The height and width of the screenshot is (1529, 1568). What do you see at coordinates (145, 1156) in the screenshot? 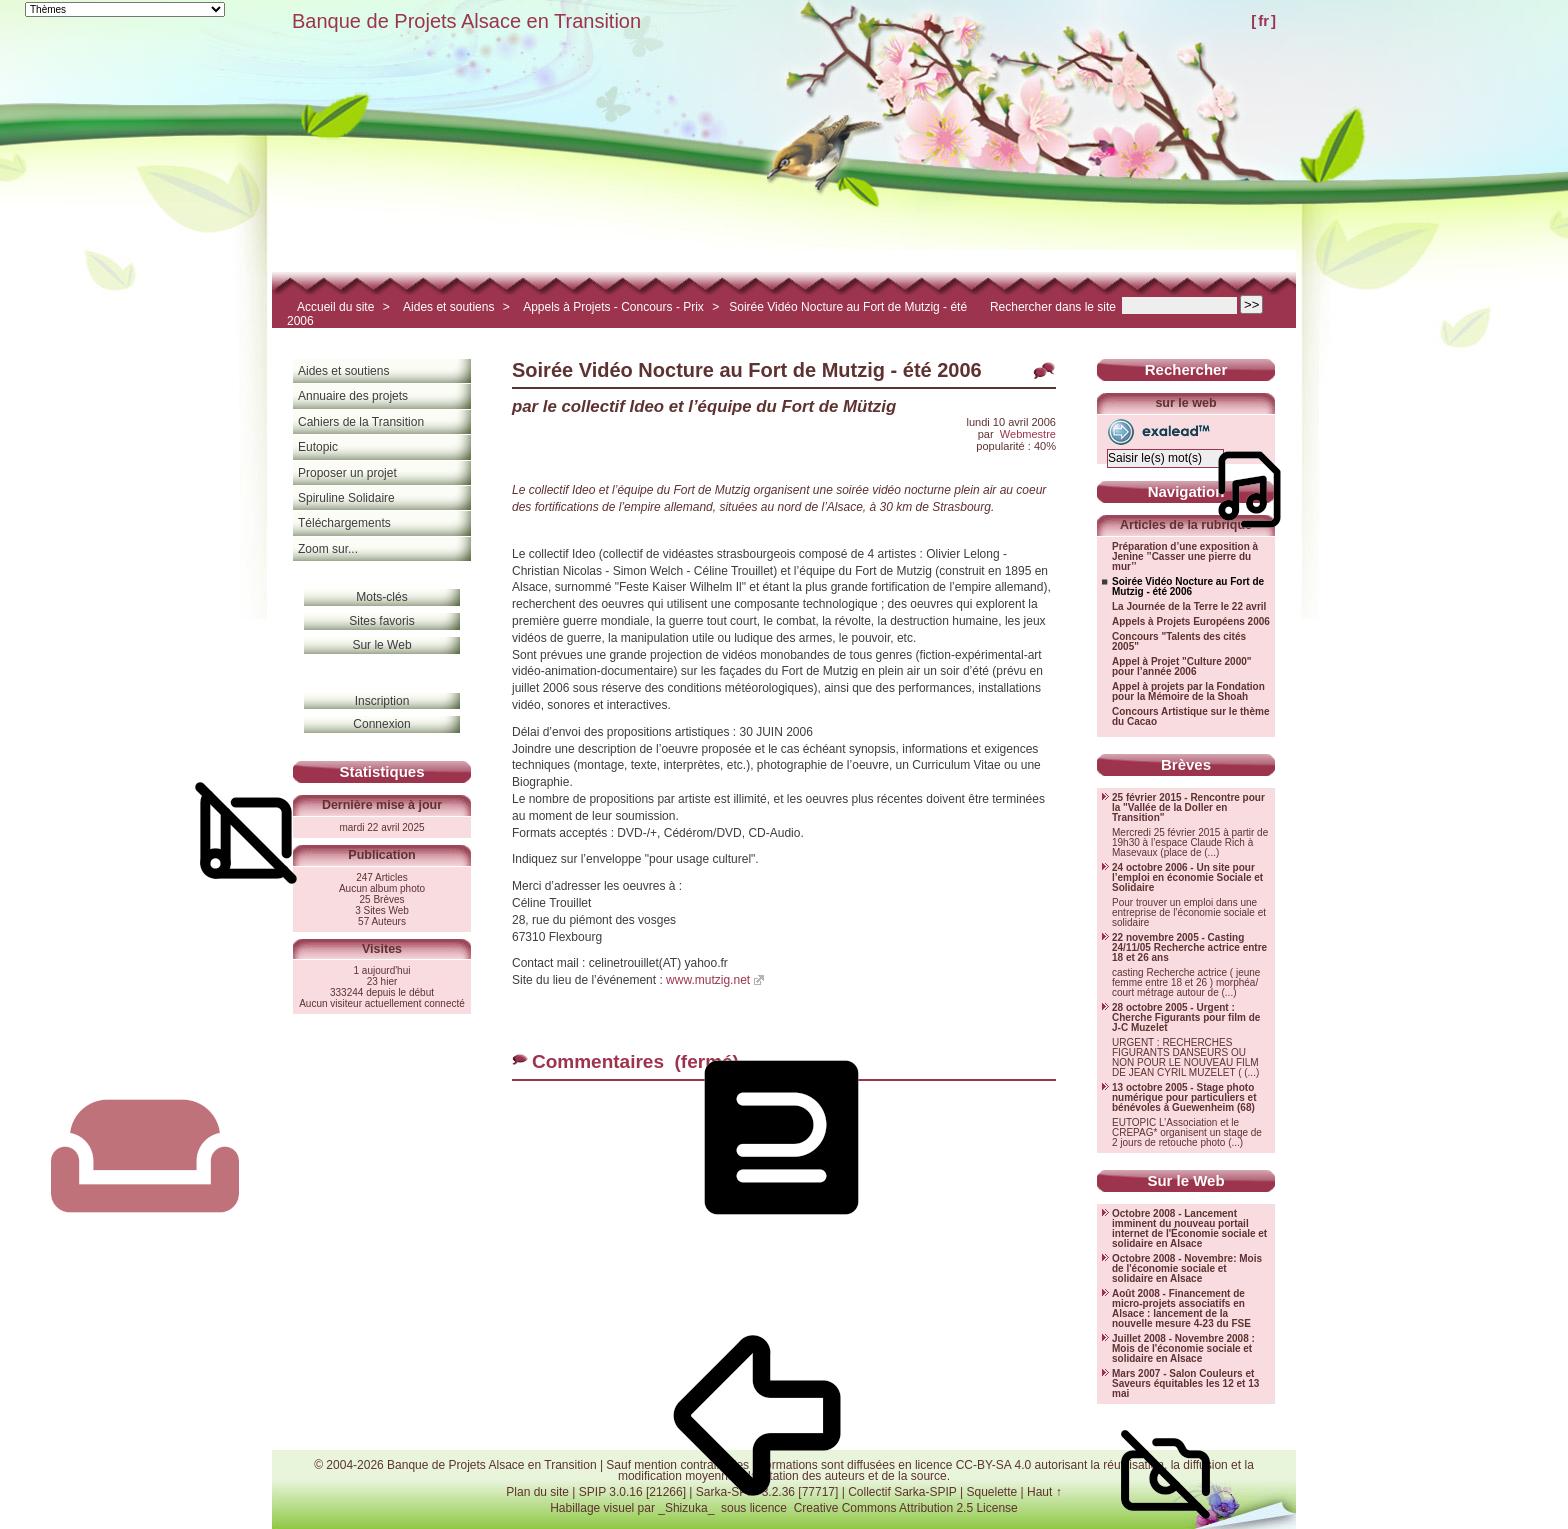
I see `browse living room furniture` at bounding box center [145, 1156].